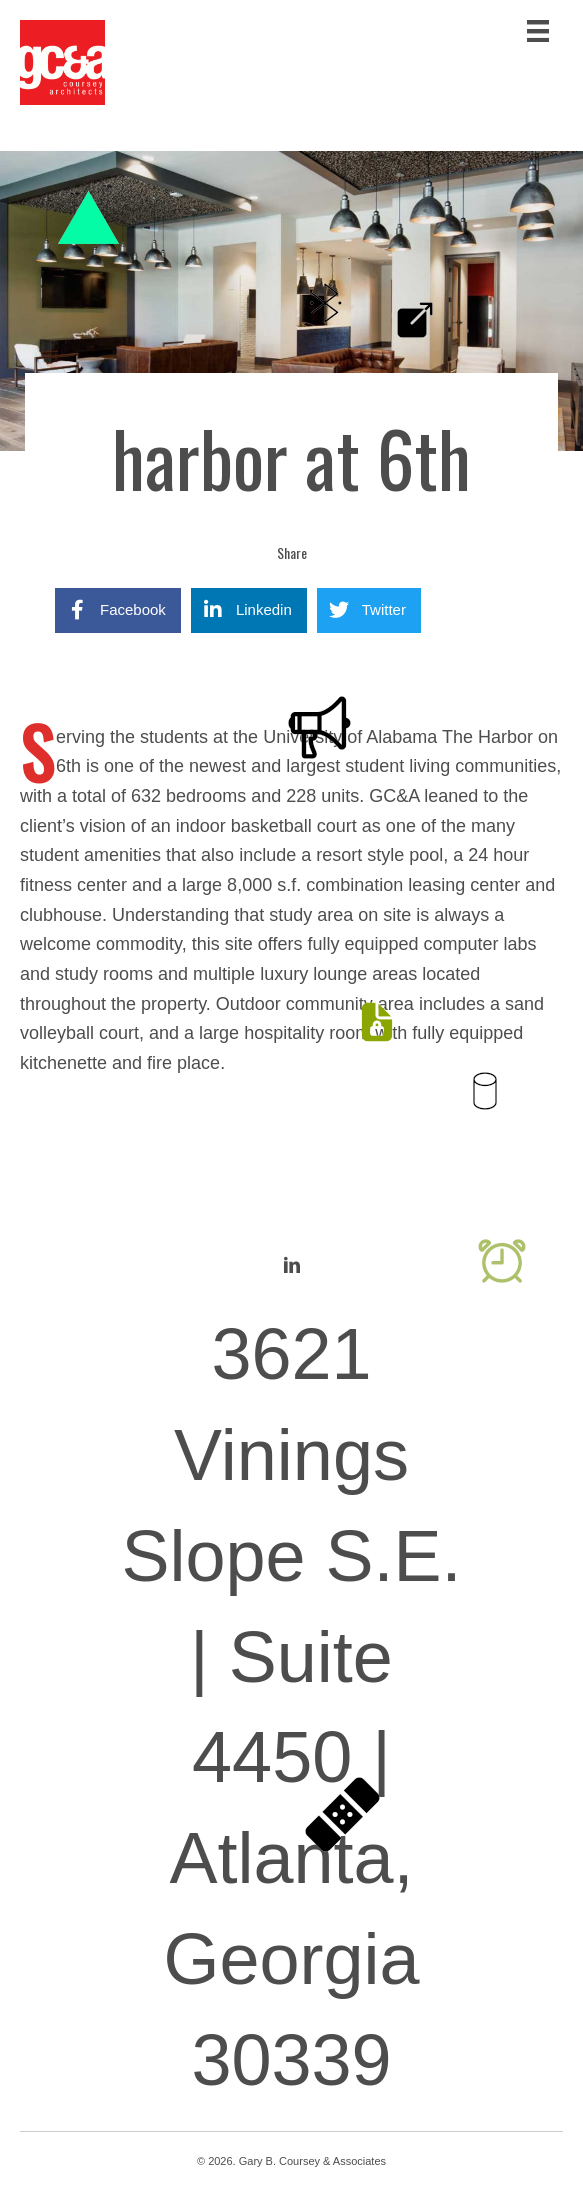  I want to click on open link in a new window, so click(415, 320).